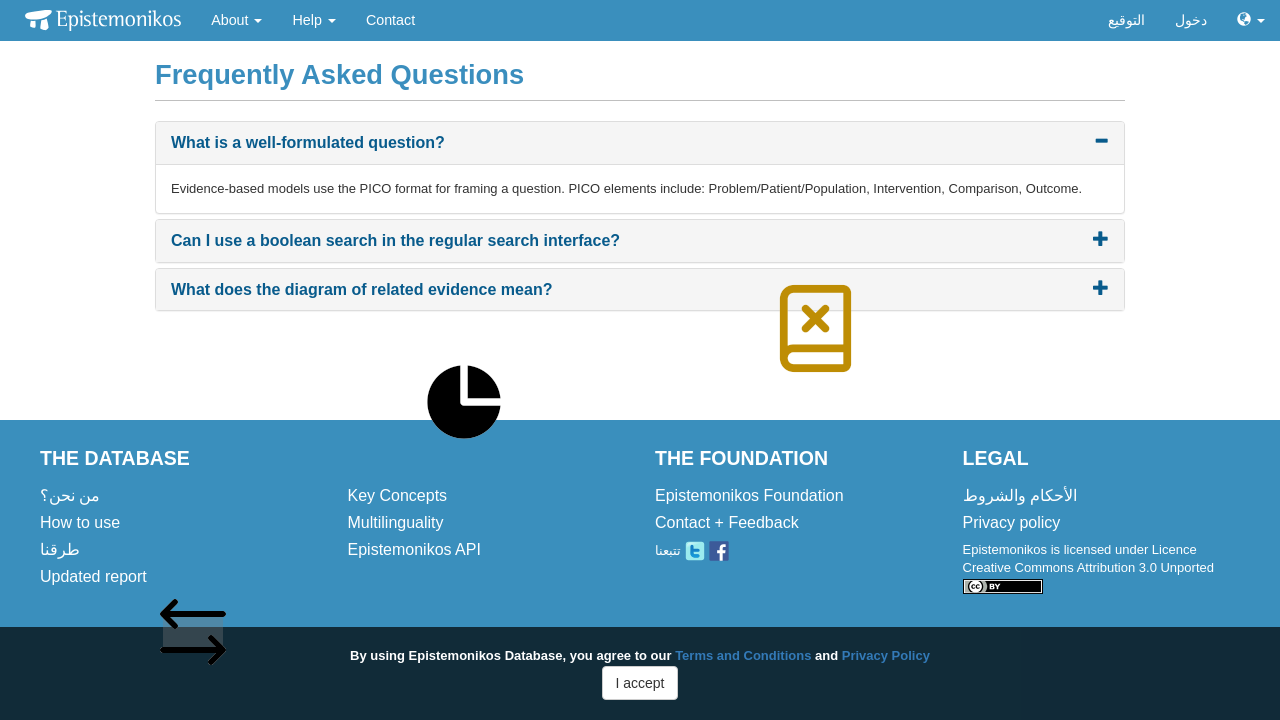  I want to click on swap or exchange items, so click(193, 632).